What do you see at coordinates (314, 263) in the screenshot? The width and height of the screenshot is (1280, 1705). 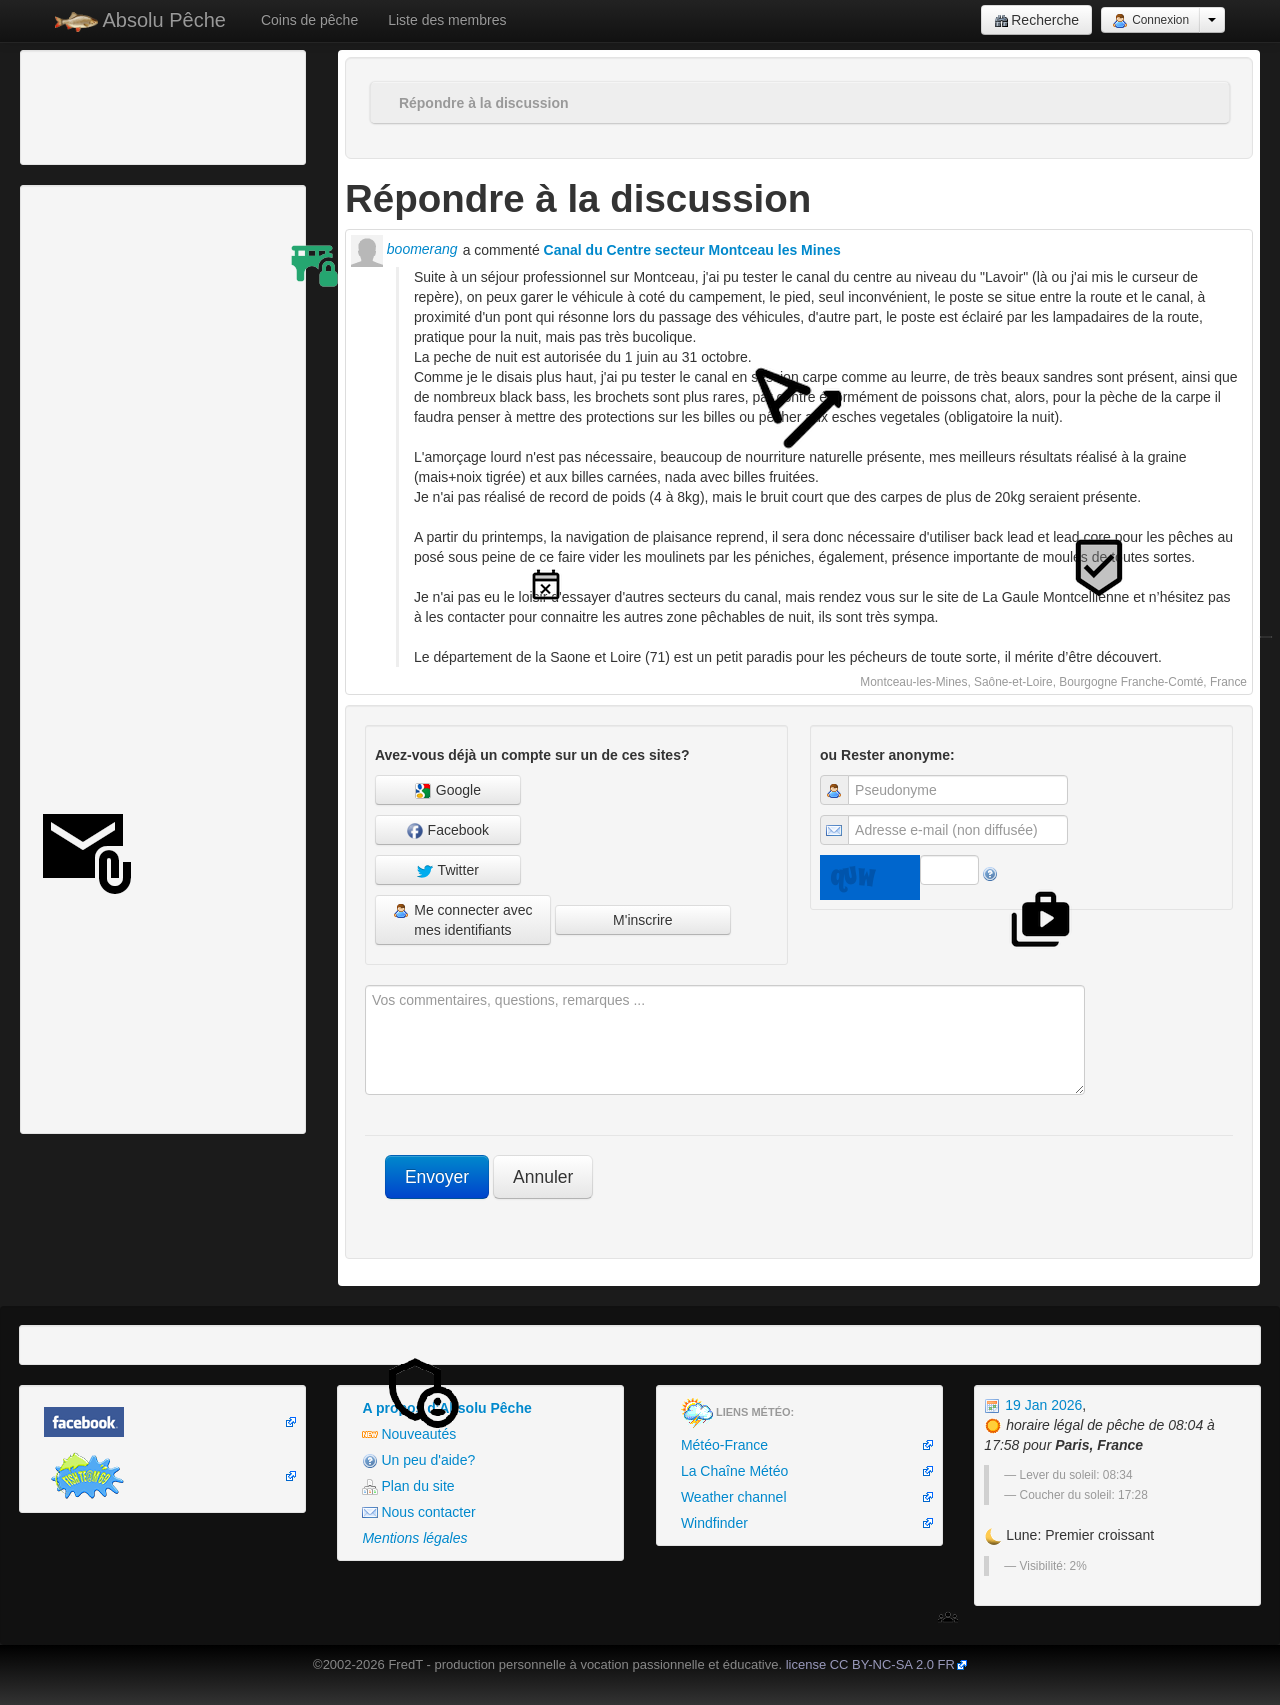 I see `indicates a locked or secured bridge crossing` at bounding box center [314, 263].